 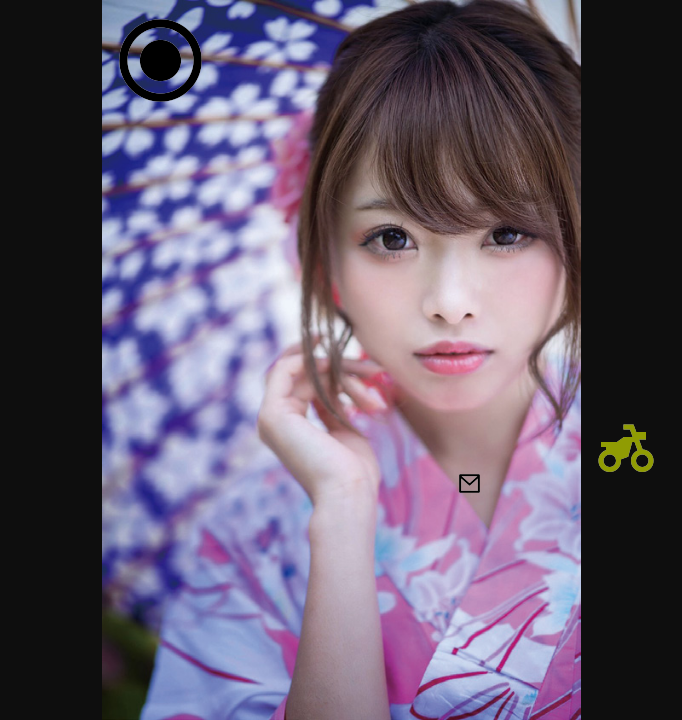 I want to click on select motorcycle as transportation mode, so click(x=626, y=447).